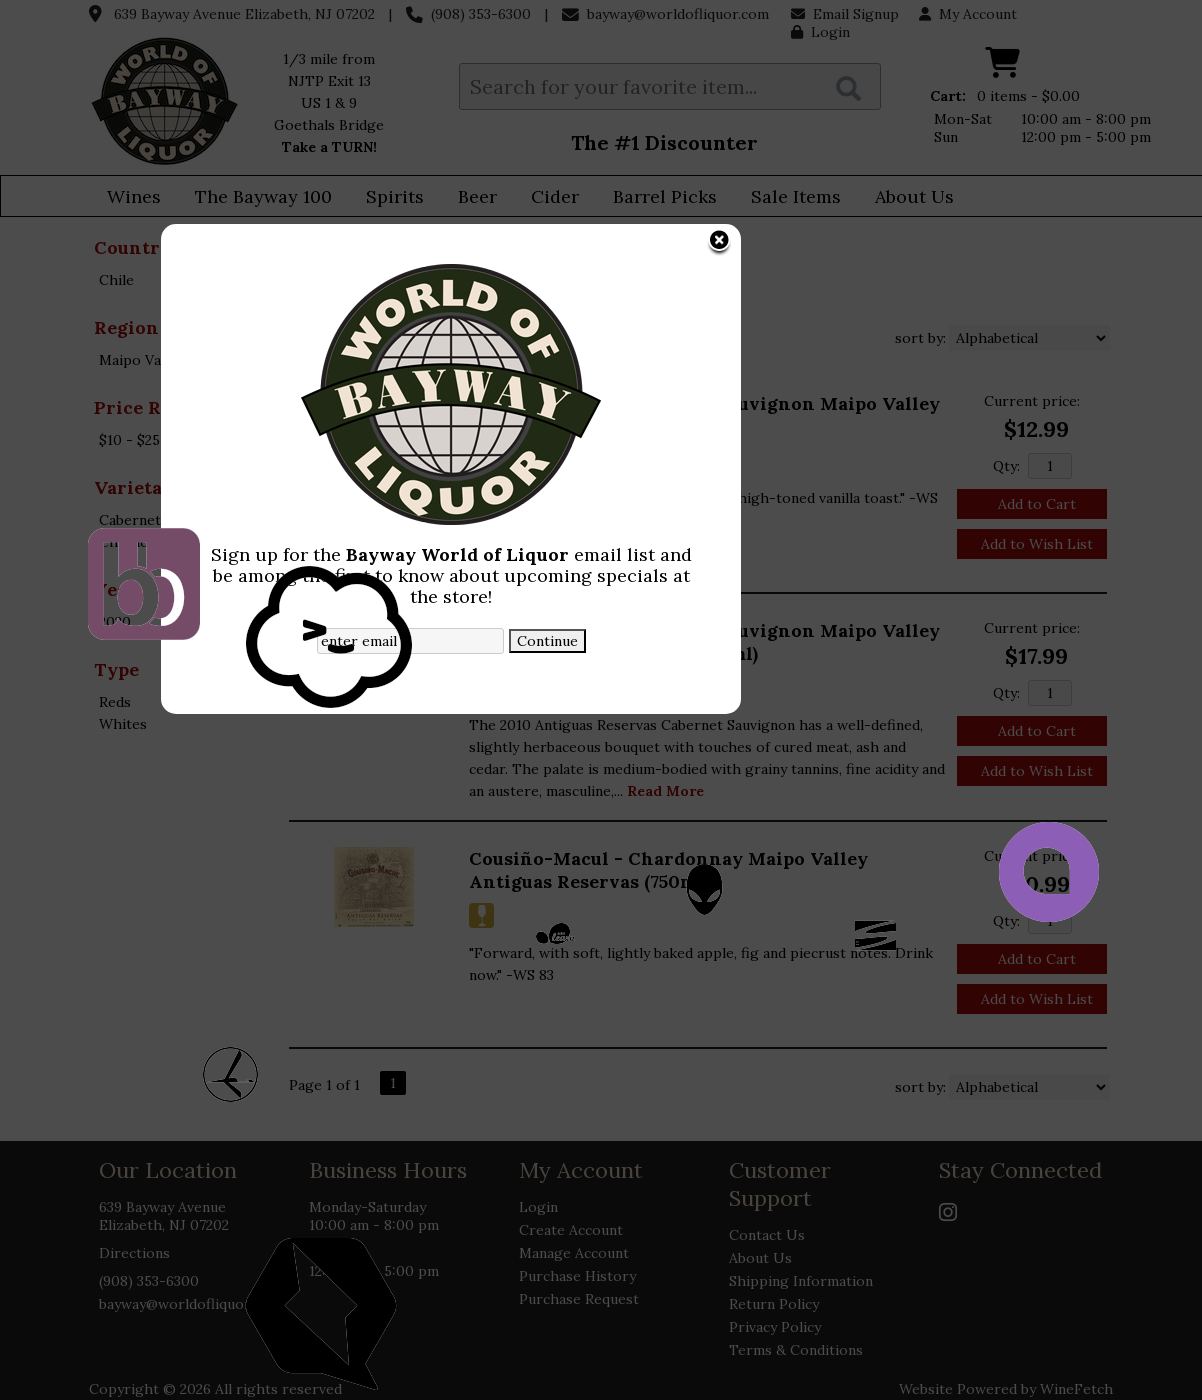 The height and width of the screenshot is (1400, 1202). I want to click on qwik framework logo, so click(321, 1314).